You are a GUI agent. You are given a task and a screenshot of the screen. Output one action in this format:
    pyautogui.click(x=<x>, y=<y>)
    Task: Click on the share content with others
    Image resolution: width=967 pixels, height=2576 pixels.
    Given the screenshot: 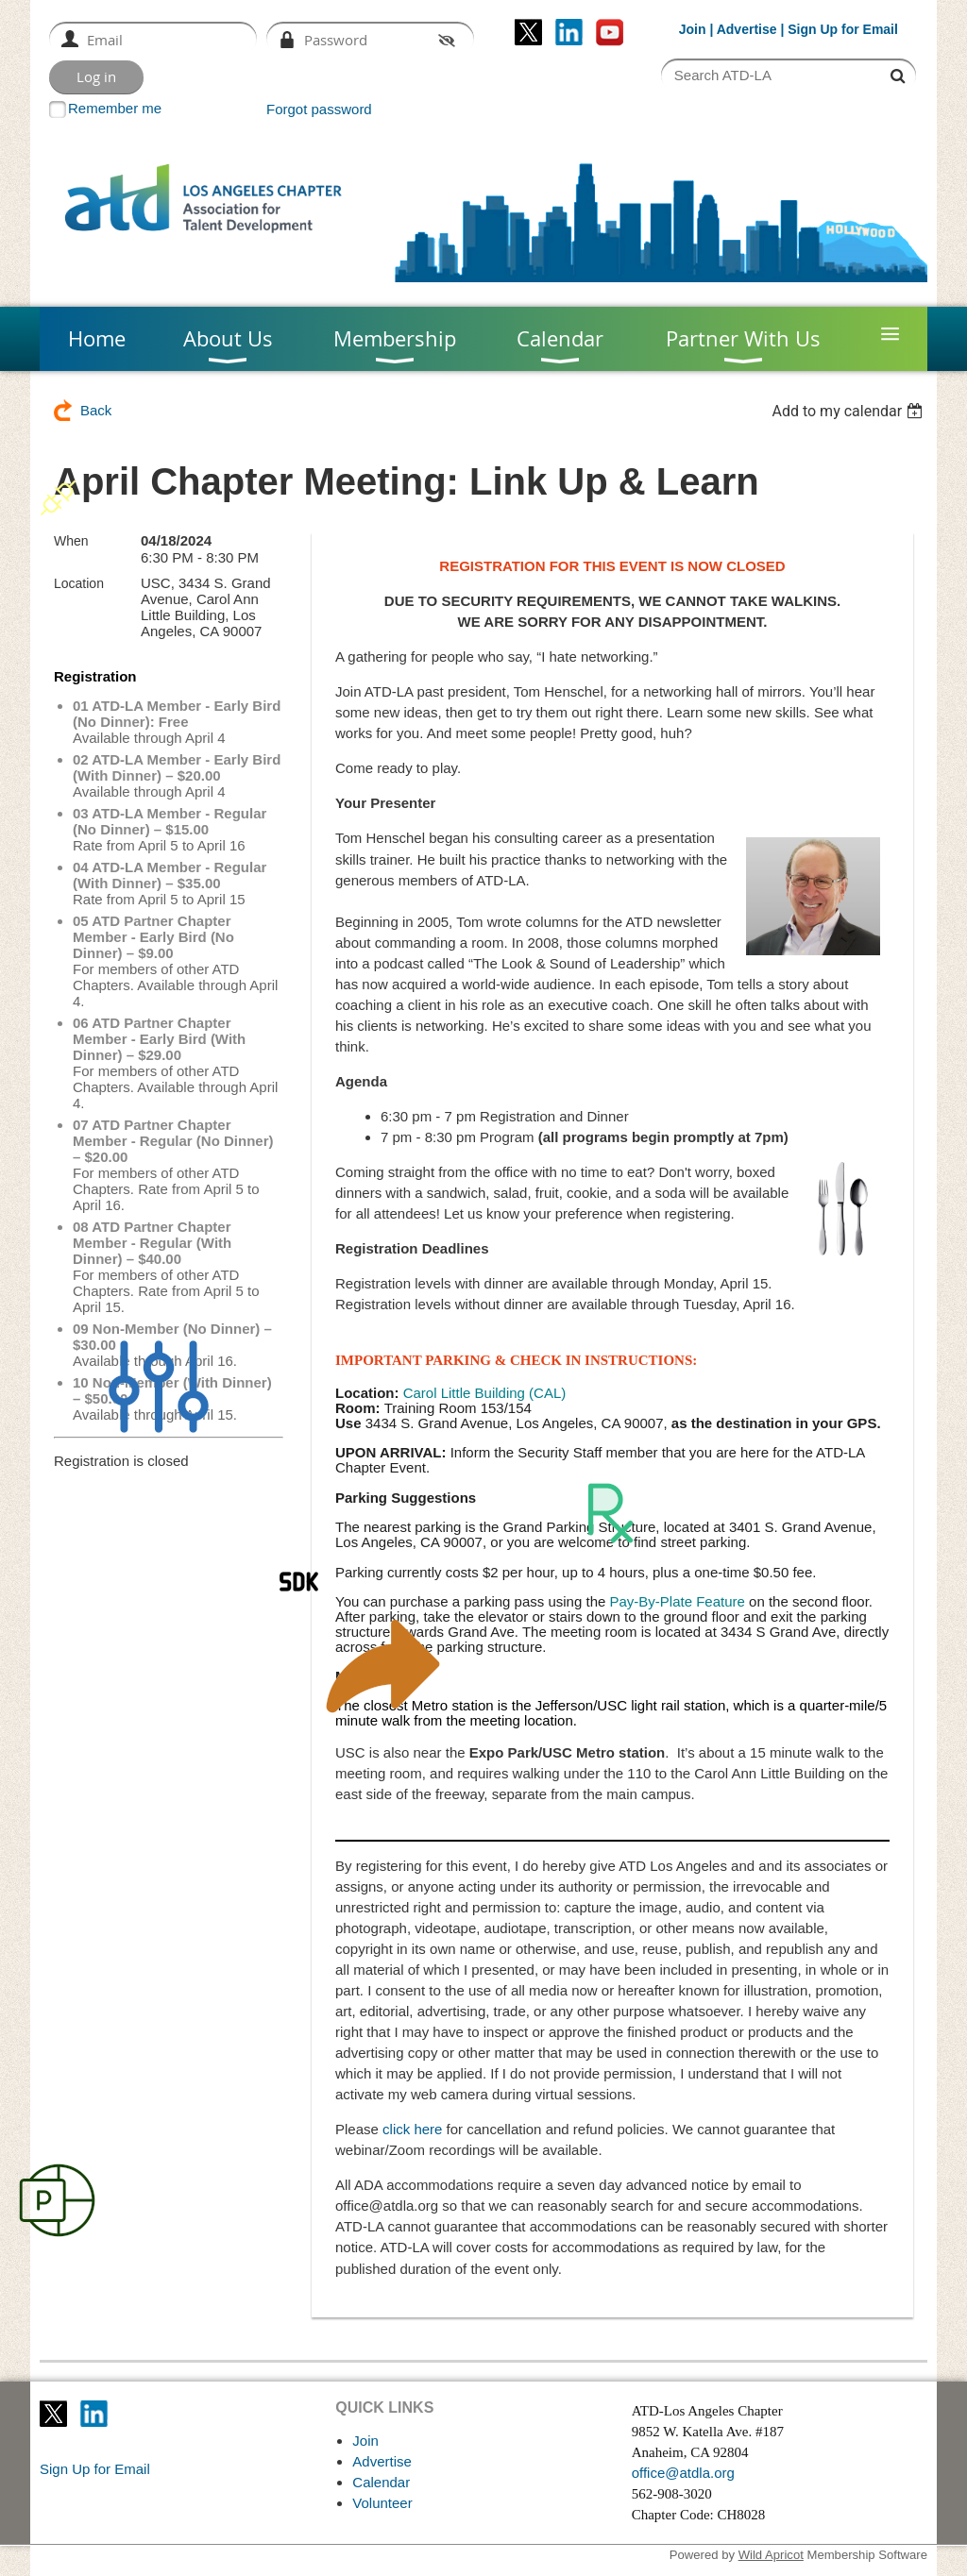 What is the action you would take?
    pyautogui.click(x=382, y=1672)
    